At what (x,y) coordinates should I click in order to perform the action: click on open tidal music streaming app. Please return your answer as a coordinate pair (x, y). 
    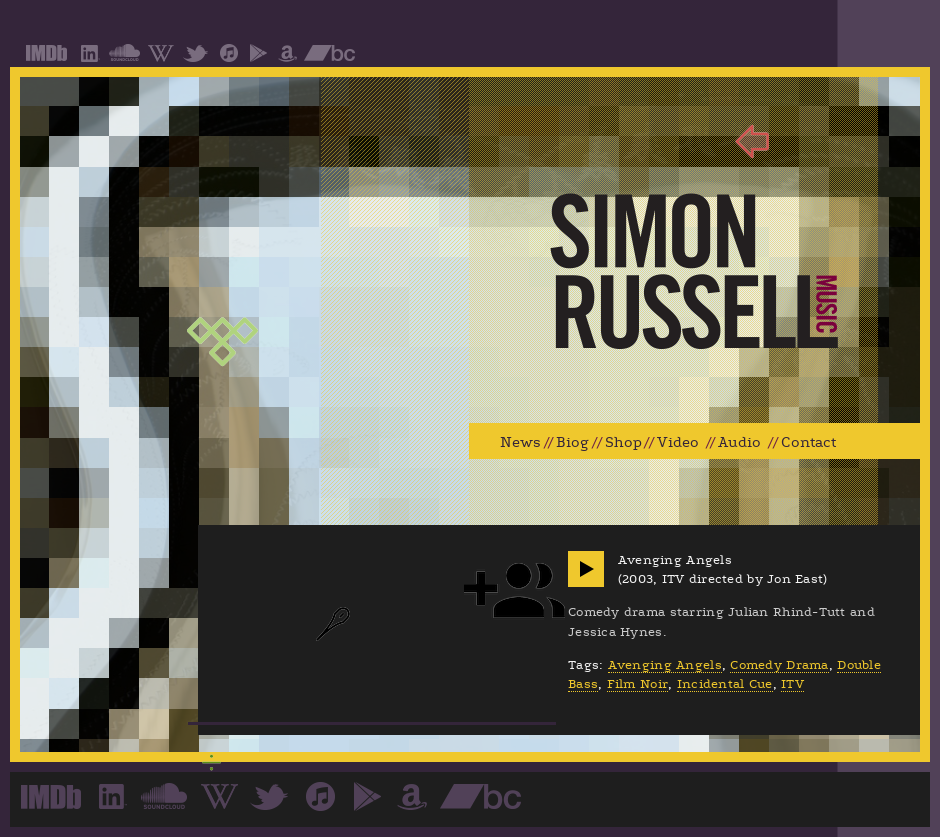
    Looking at the image, I should click on (222, 339).